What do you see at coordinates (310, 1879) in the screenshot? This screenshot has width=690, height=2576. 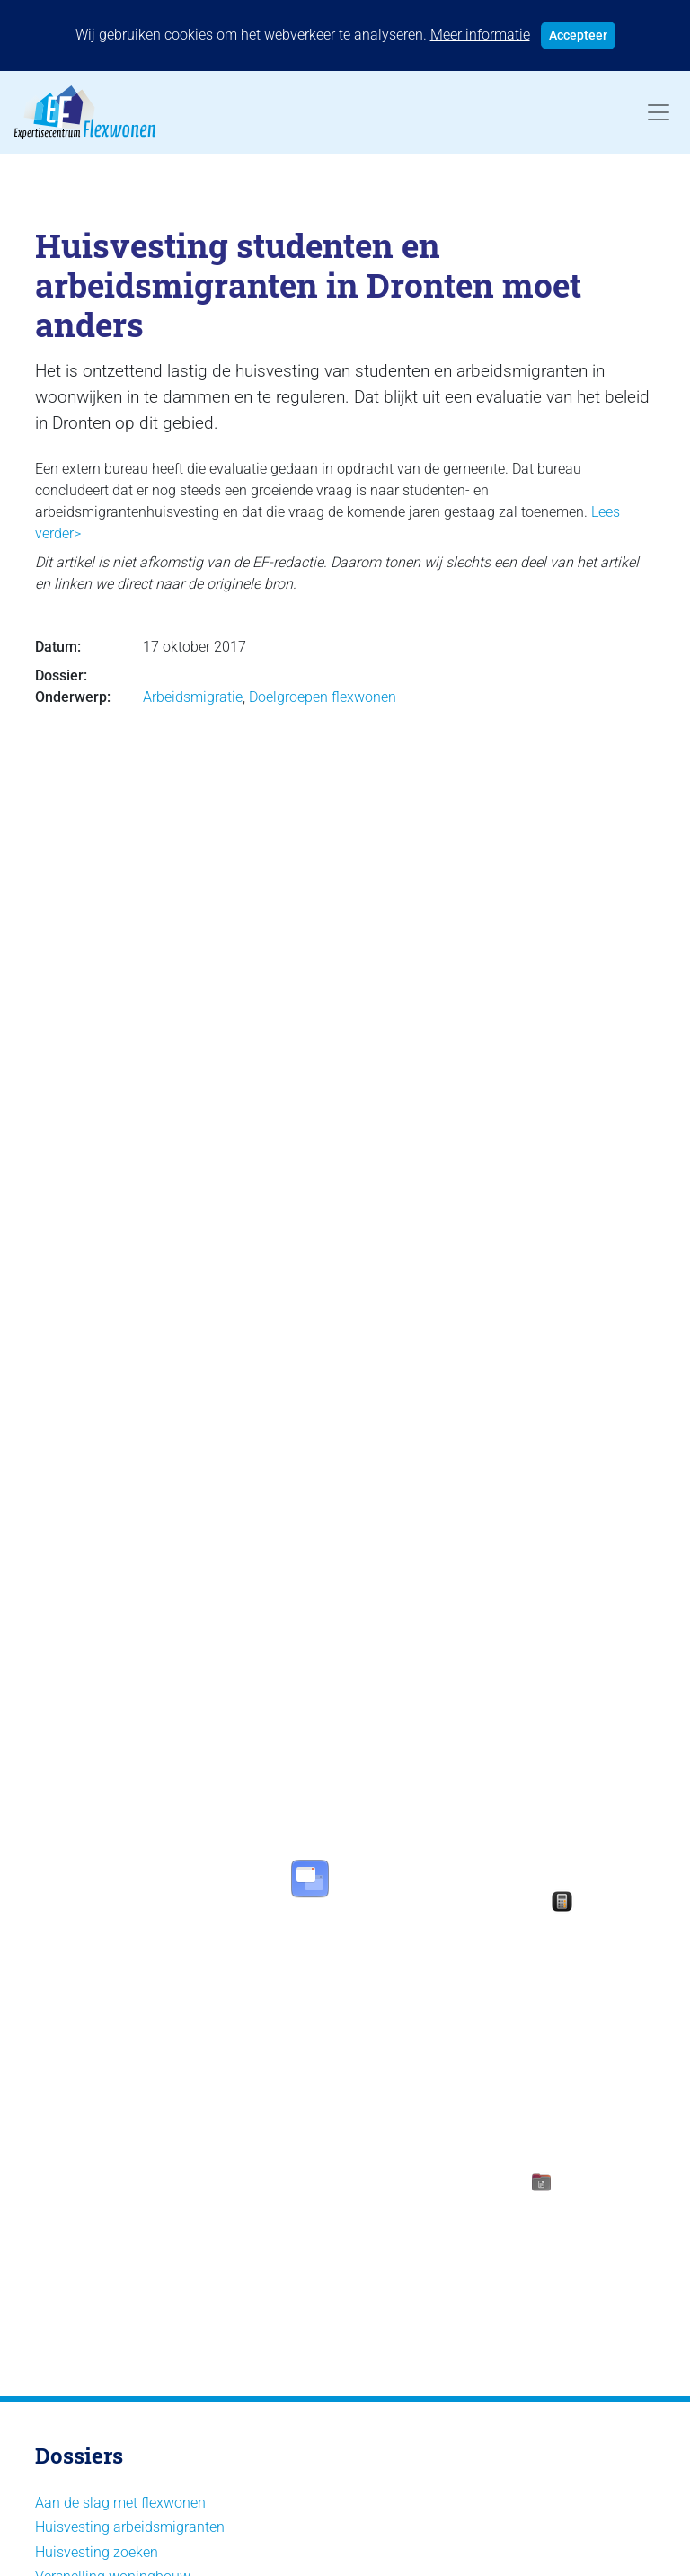 I see `manage startup applications and session settings` at bounding box center [310, 1879].